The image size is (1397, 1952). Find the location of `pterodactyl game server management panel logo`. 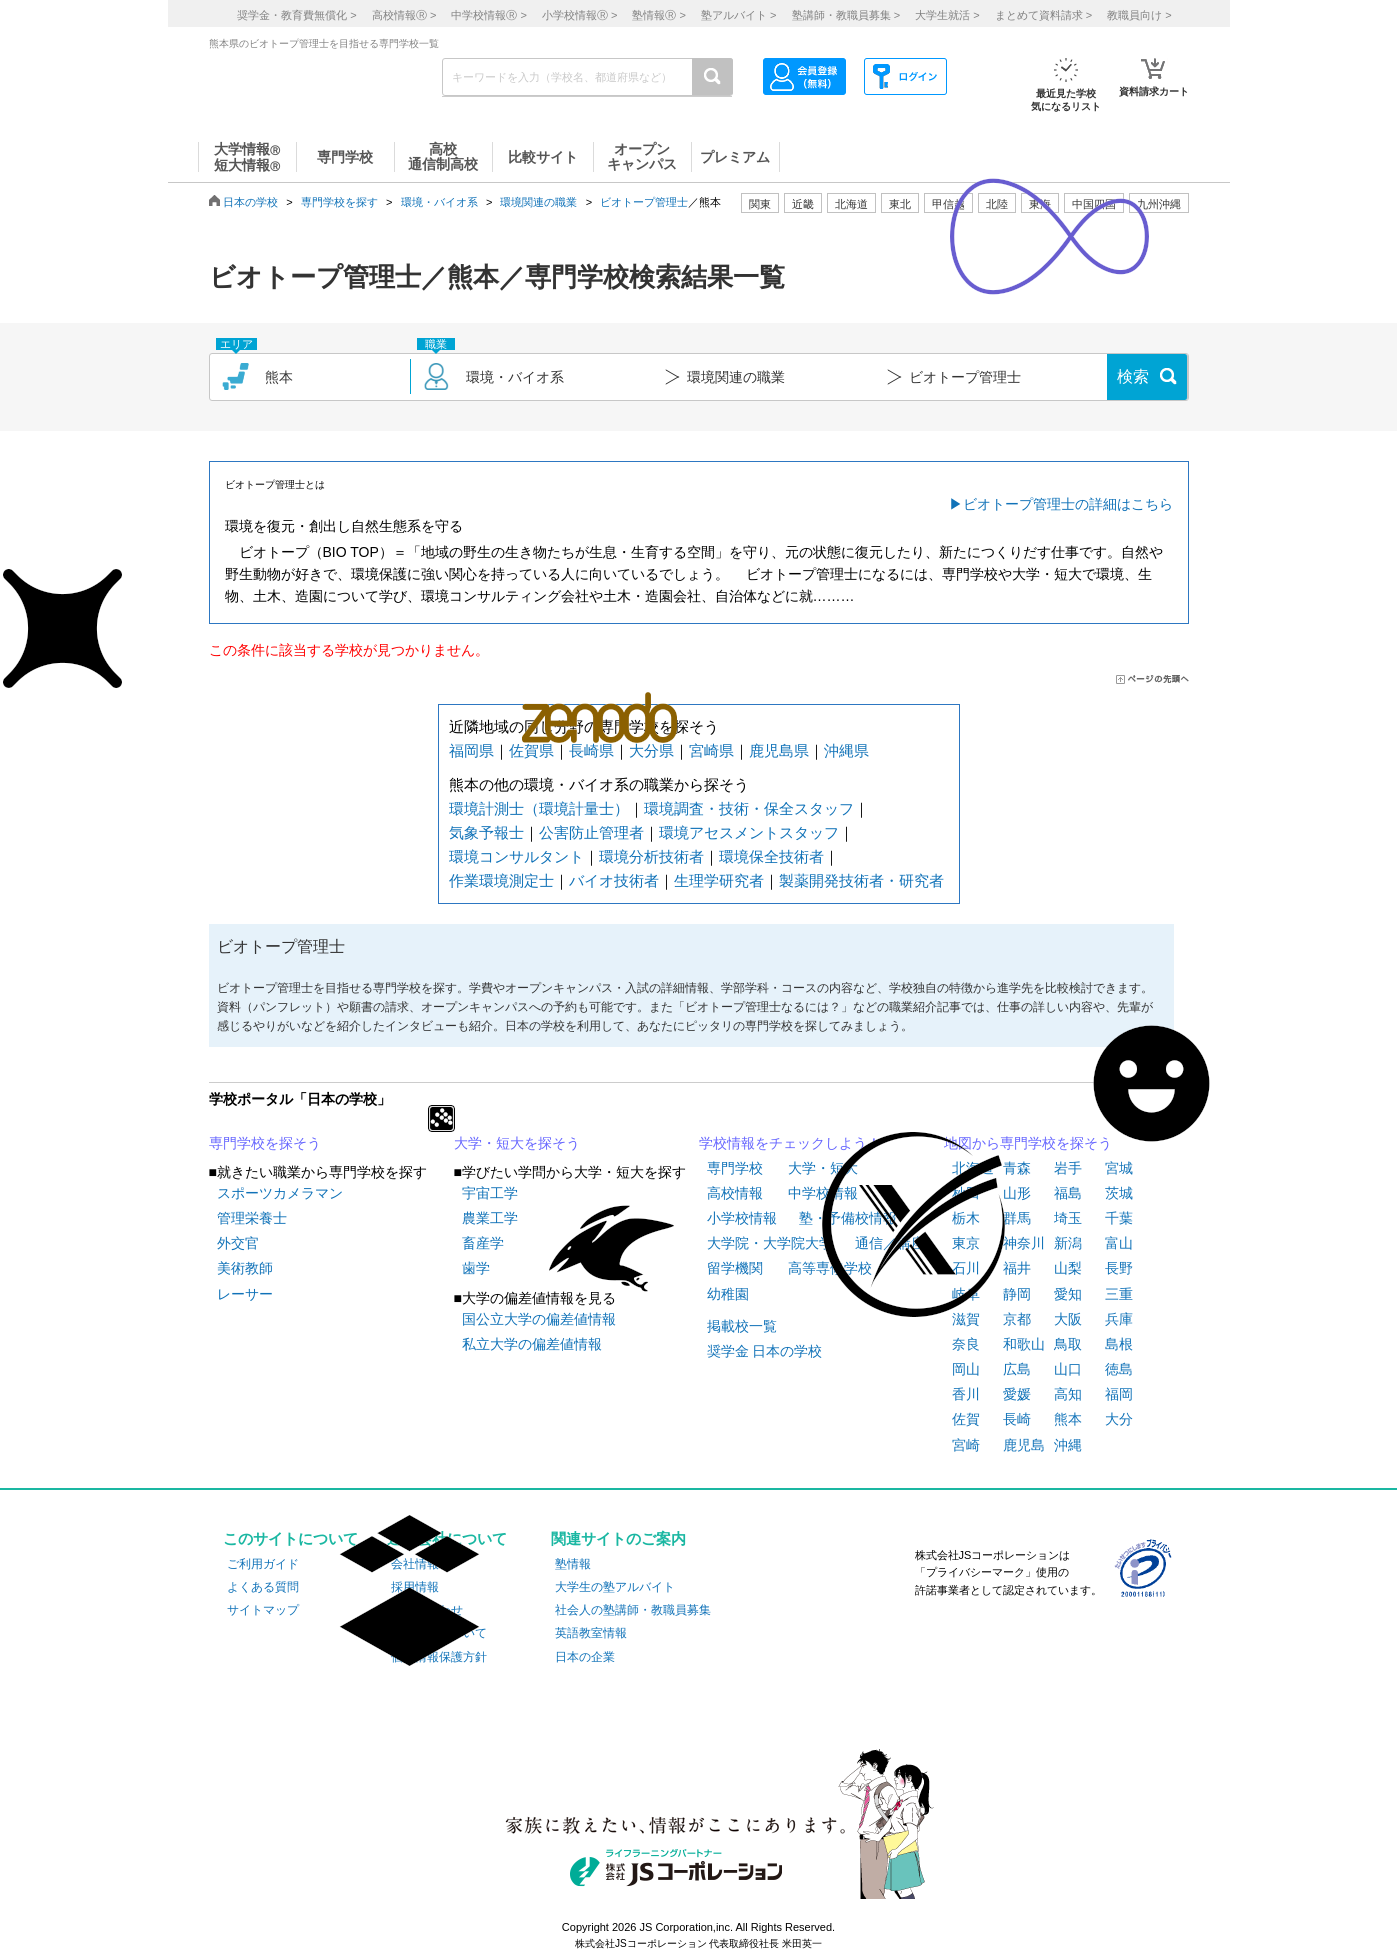

pterodactyl game server management panel logo is located at coordinates (611, 1248).